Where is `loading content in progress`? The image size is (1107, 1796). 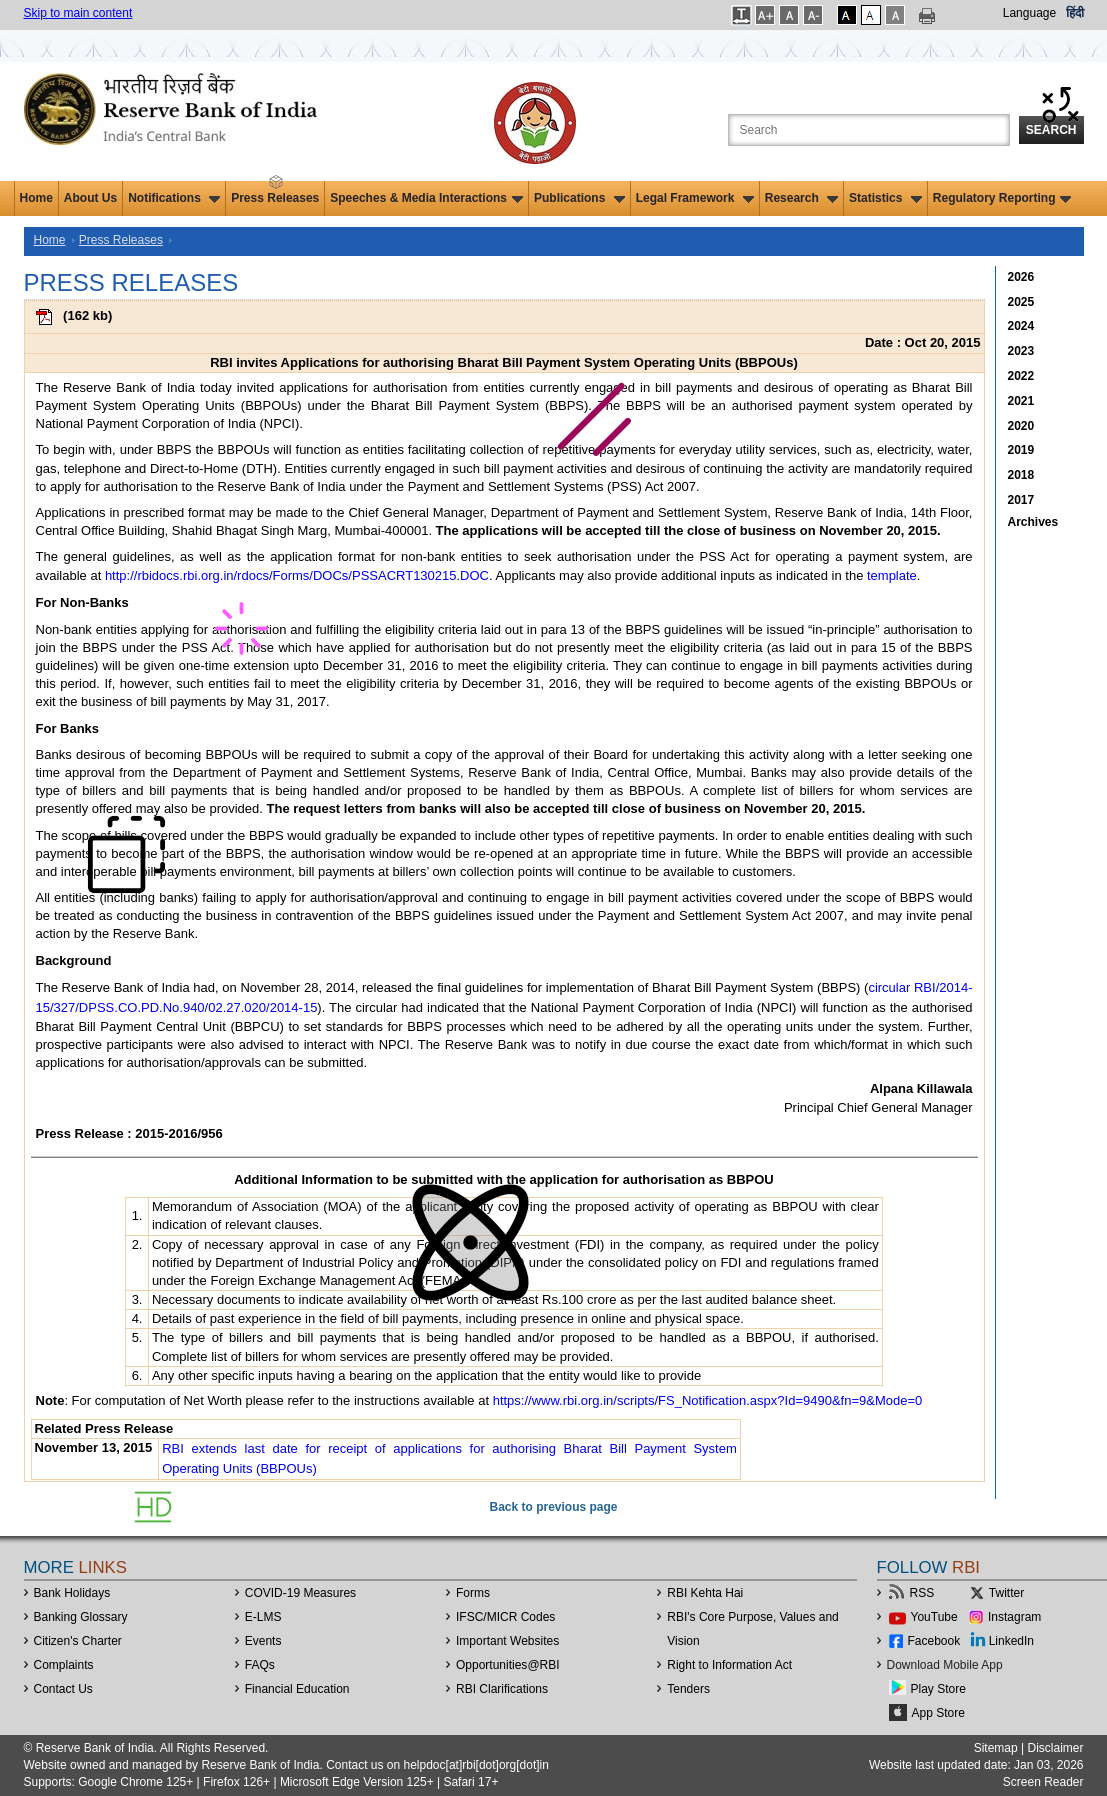 loading content in progress is located at coordinates (241, 628).